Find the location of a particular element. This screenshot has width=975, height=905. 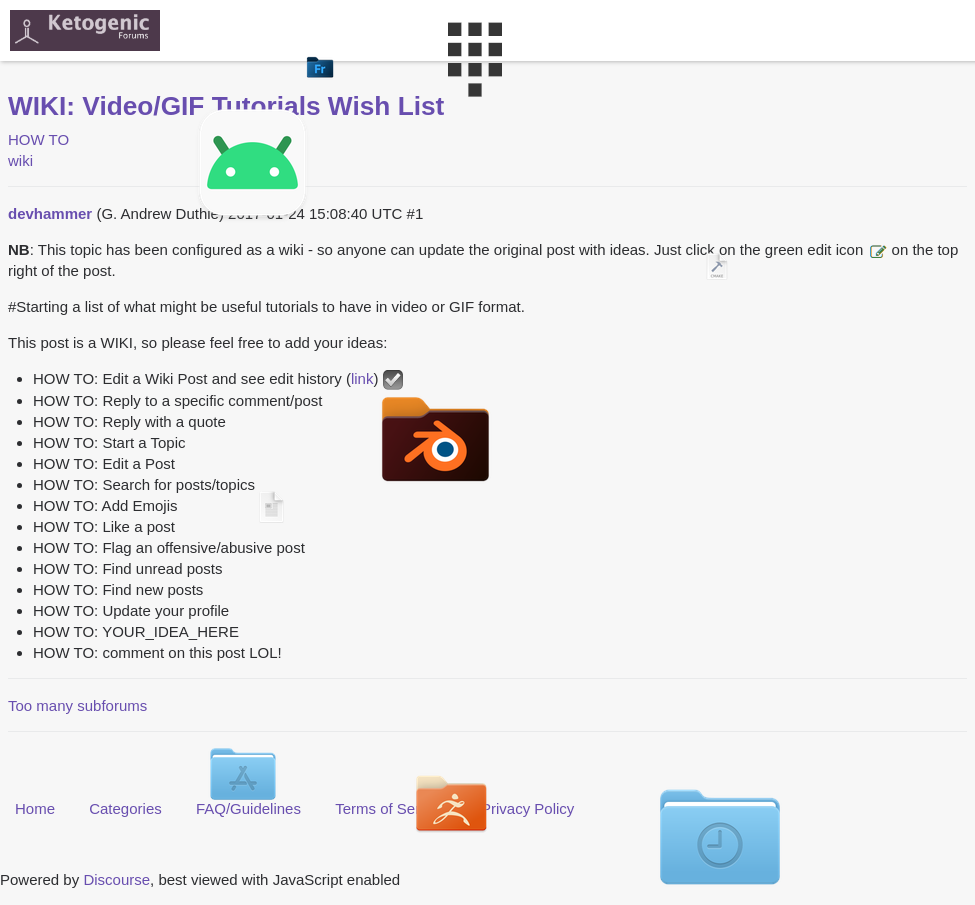

open zbrush project files folder is located at coordinates (451, 805).